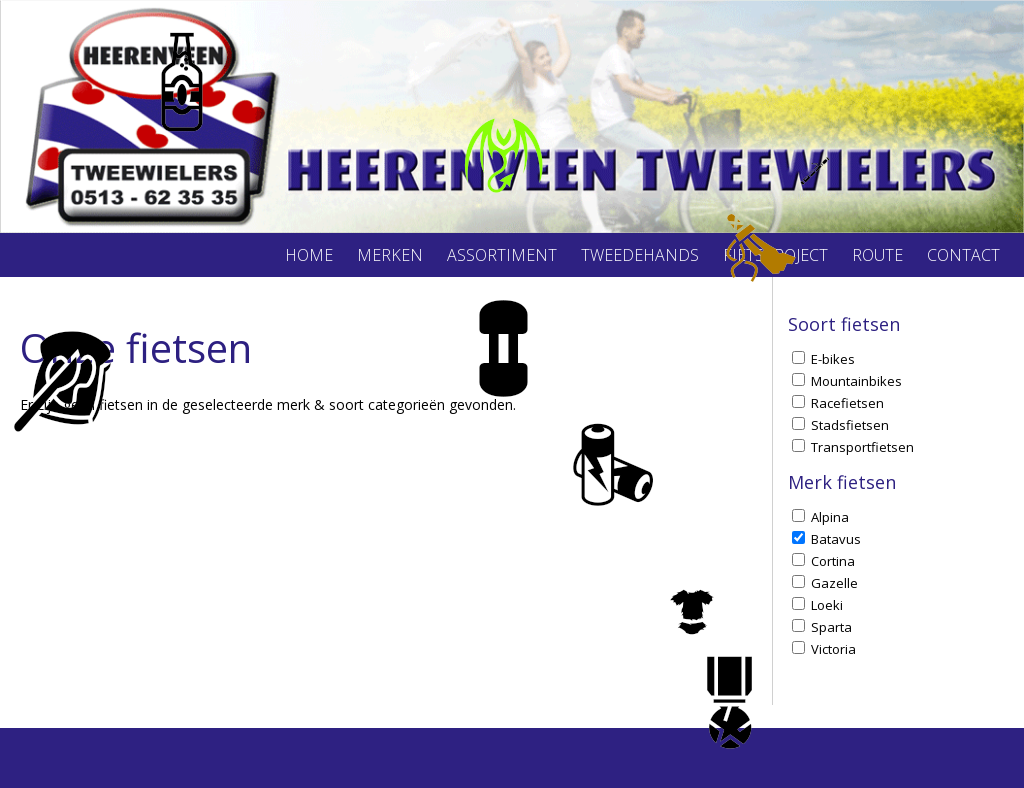 The width and height of the screenshot is (1024, 788). I want to click on breakfast or food-related game item, so click(62, 381).